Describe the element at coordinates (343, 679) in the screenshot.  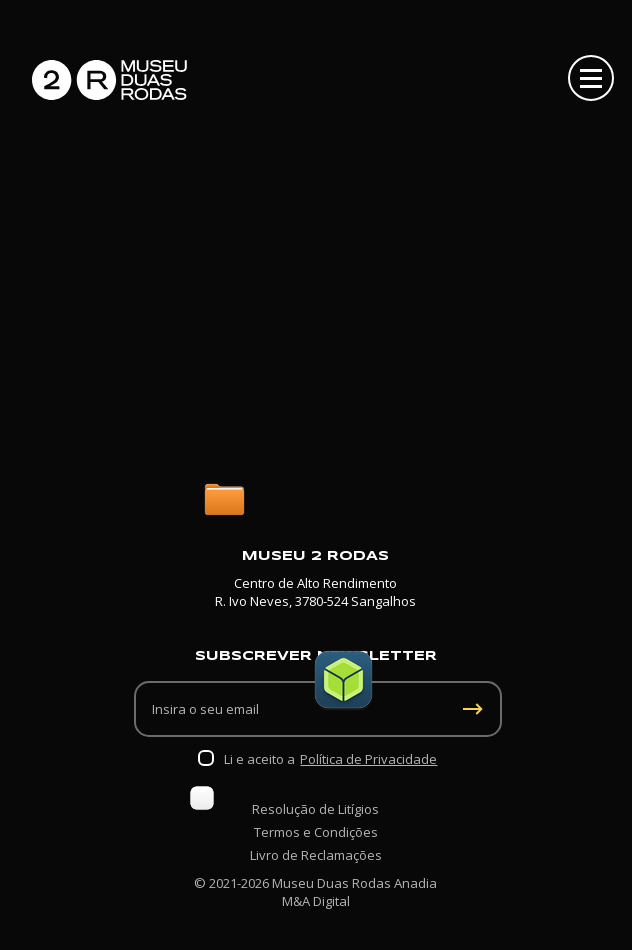
I see `open balenaEtcher to flash OS images` at that location.